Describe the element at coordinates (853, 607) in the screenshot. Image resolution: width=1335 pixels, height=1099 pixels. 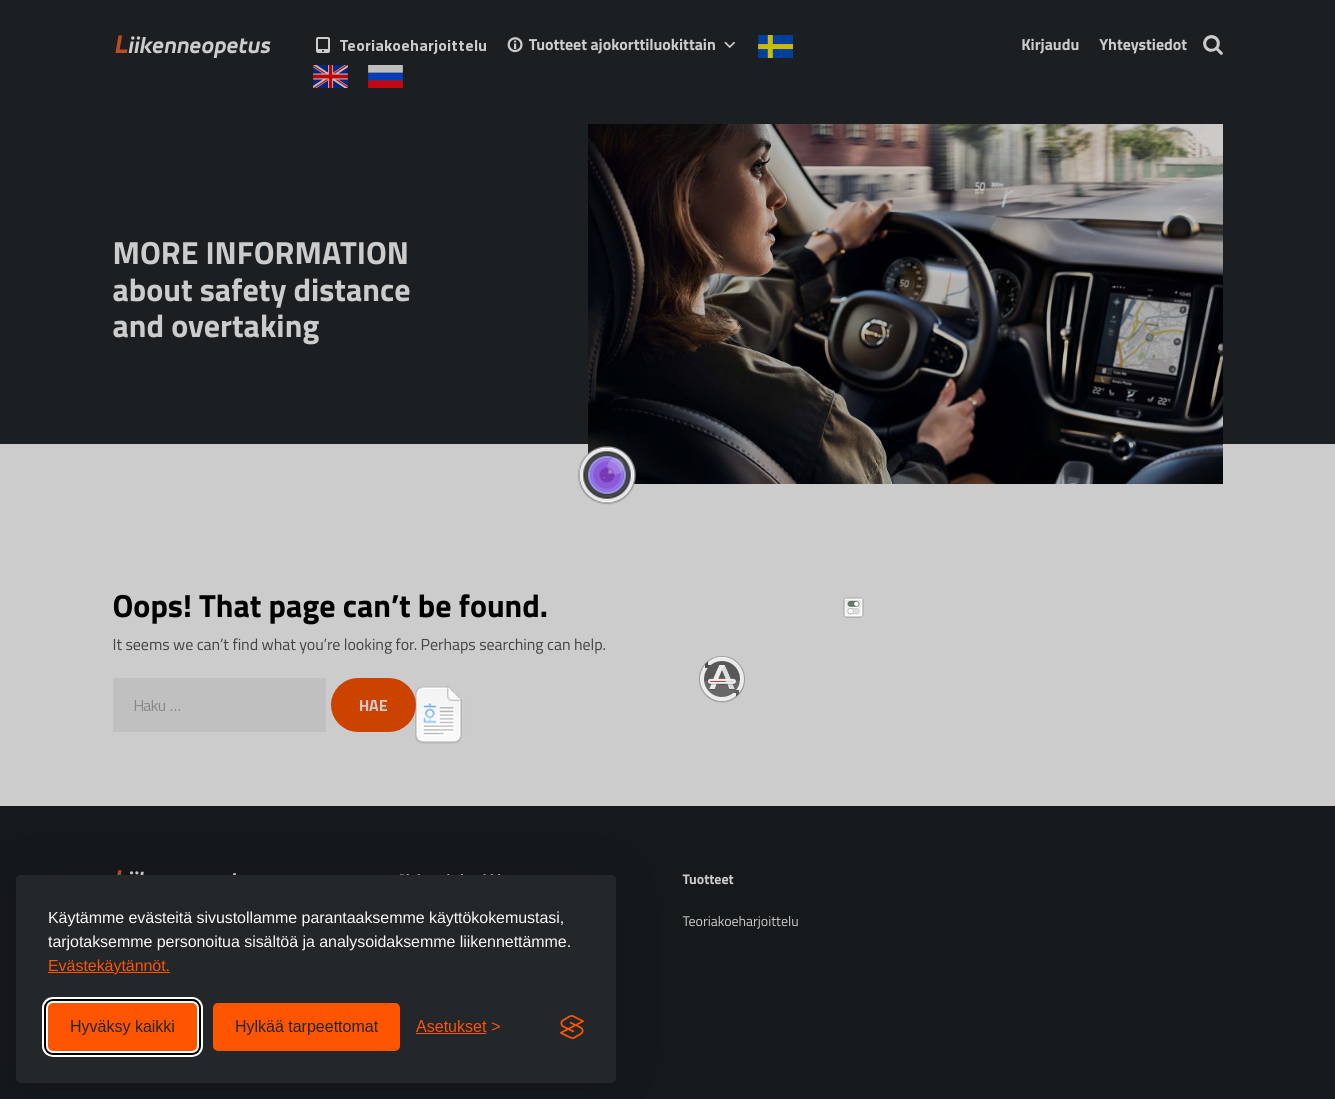
I see `open unity tweak tool settings` at that location.